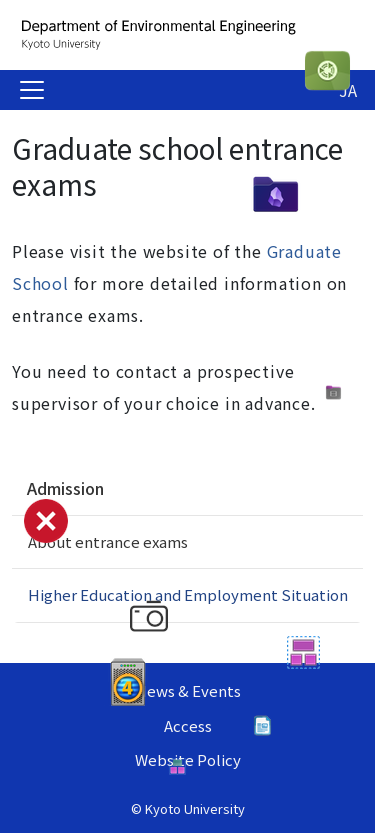 The width and height of the screenshot is (375, 833). What do you see at coordinates (128, 682) in the screenshot?
I see `access RAID 4 storage configuration settings` at bounding box center [128, 682].